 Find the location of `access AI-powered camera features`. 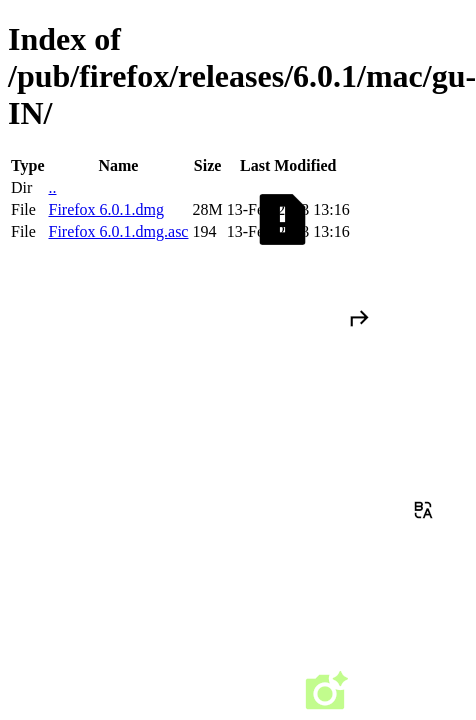

access AI-powered camera features is located at coordinates (325, 692).